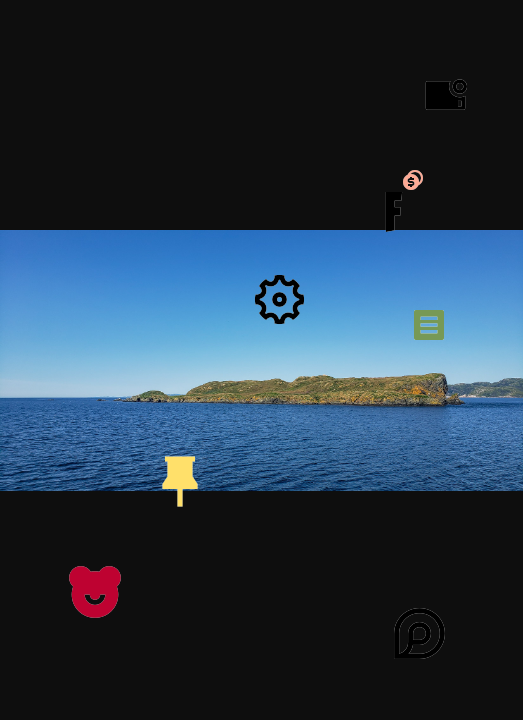 This screenshot has height=720, width=523. What do you see at coordinates (279, 299) in the screenshot?
I see `access settings or preferences` at bounding box center [279, 299].